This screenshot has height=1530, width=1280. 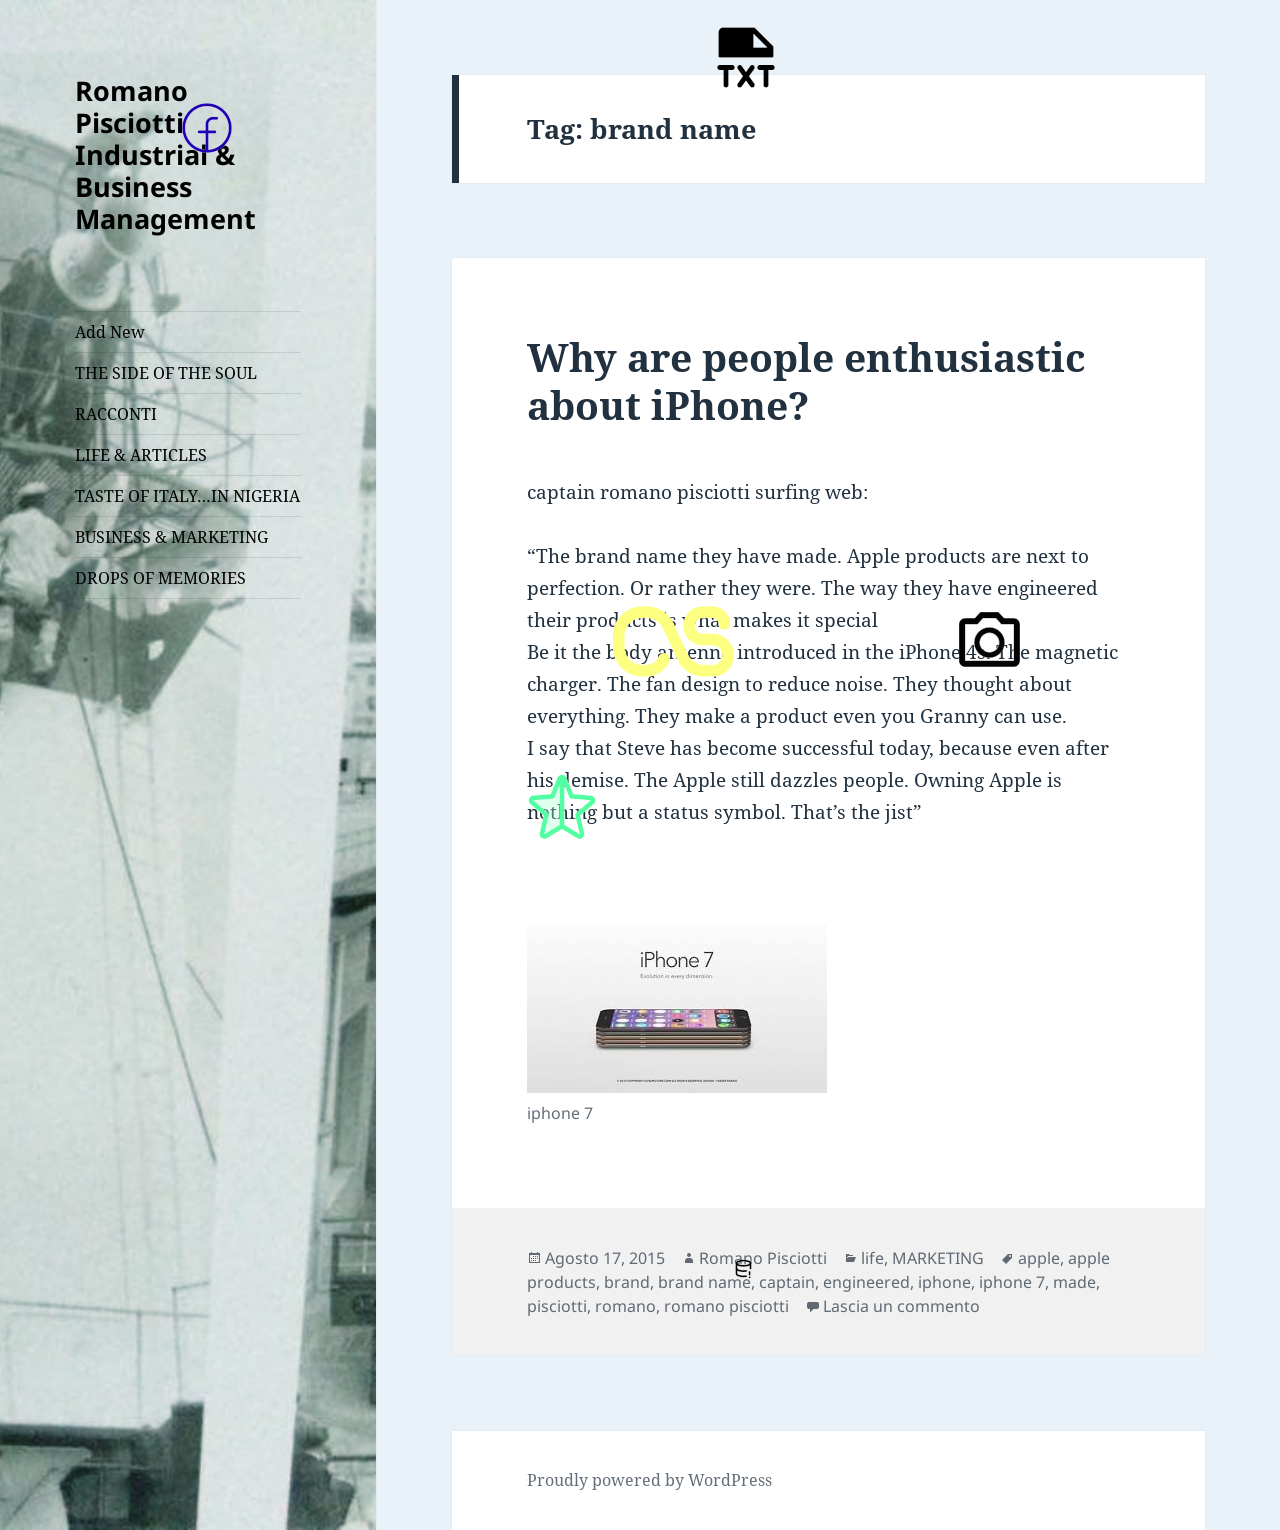 I want to click on take a photo, so click(x=989, y=642).